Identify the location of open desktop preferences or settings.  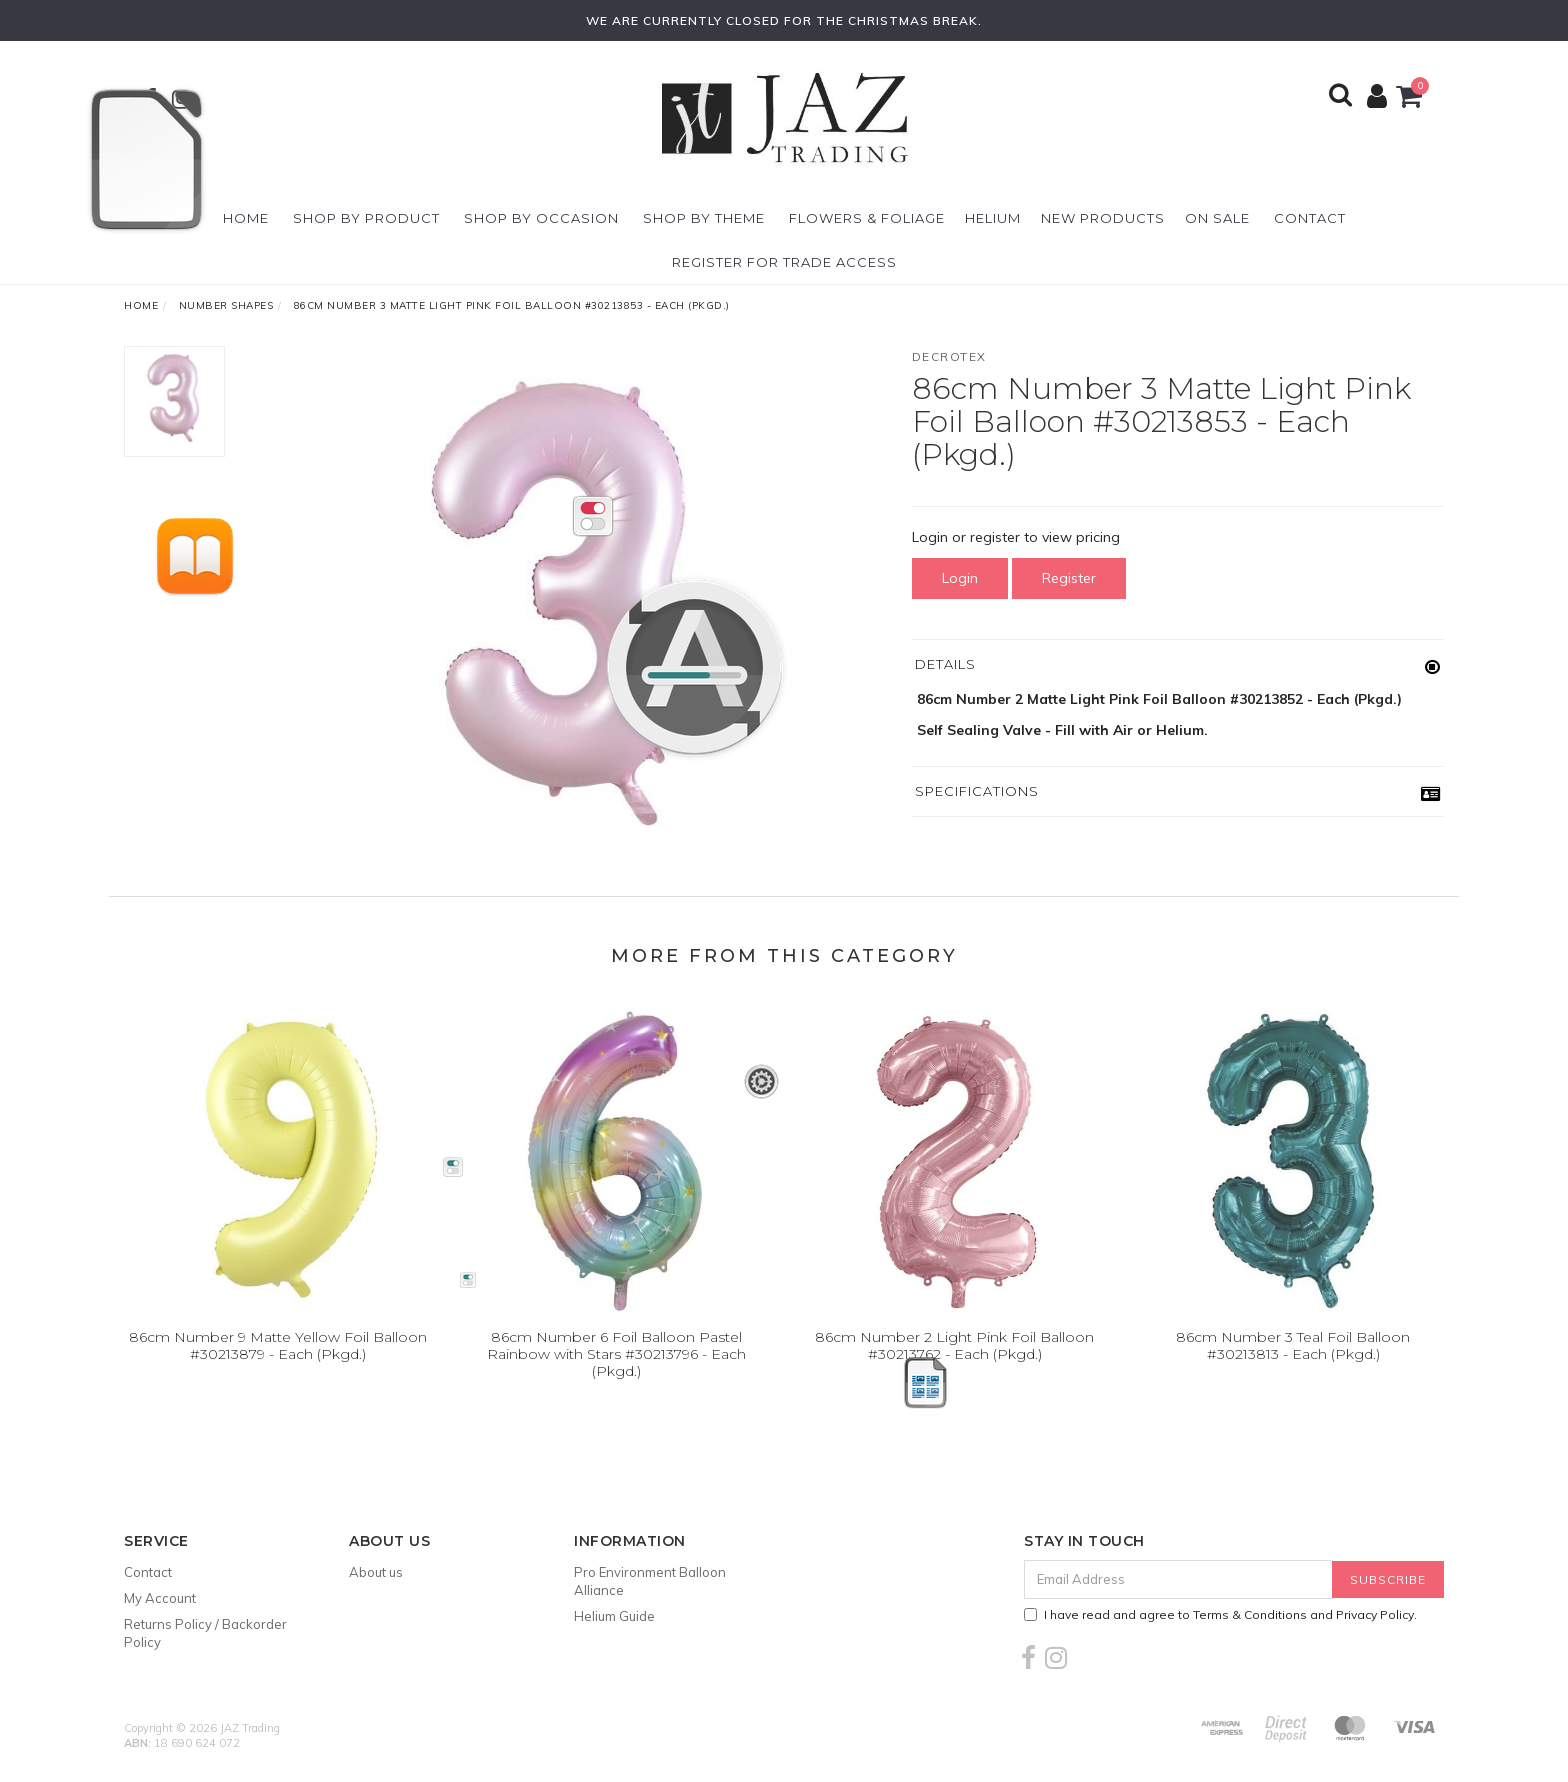
(468, 1280).